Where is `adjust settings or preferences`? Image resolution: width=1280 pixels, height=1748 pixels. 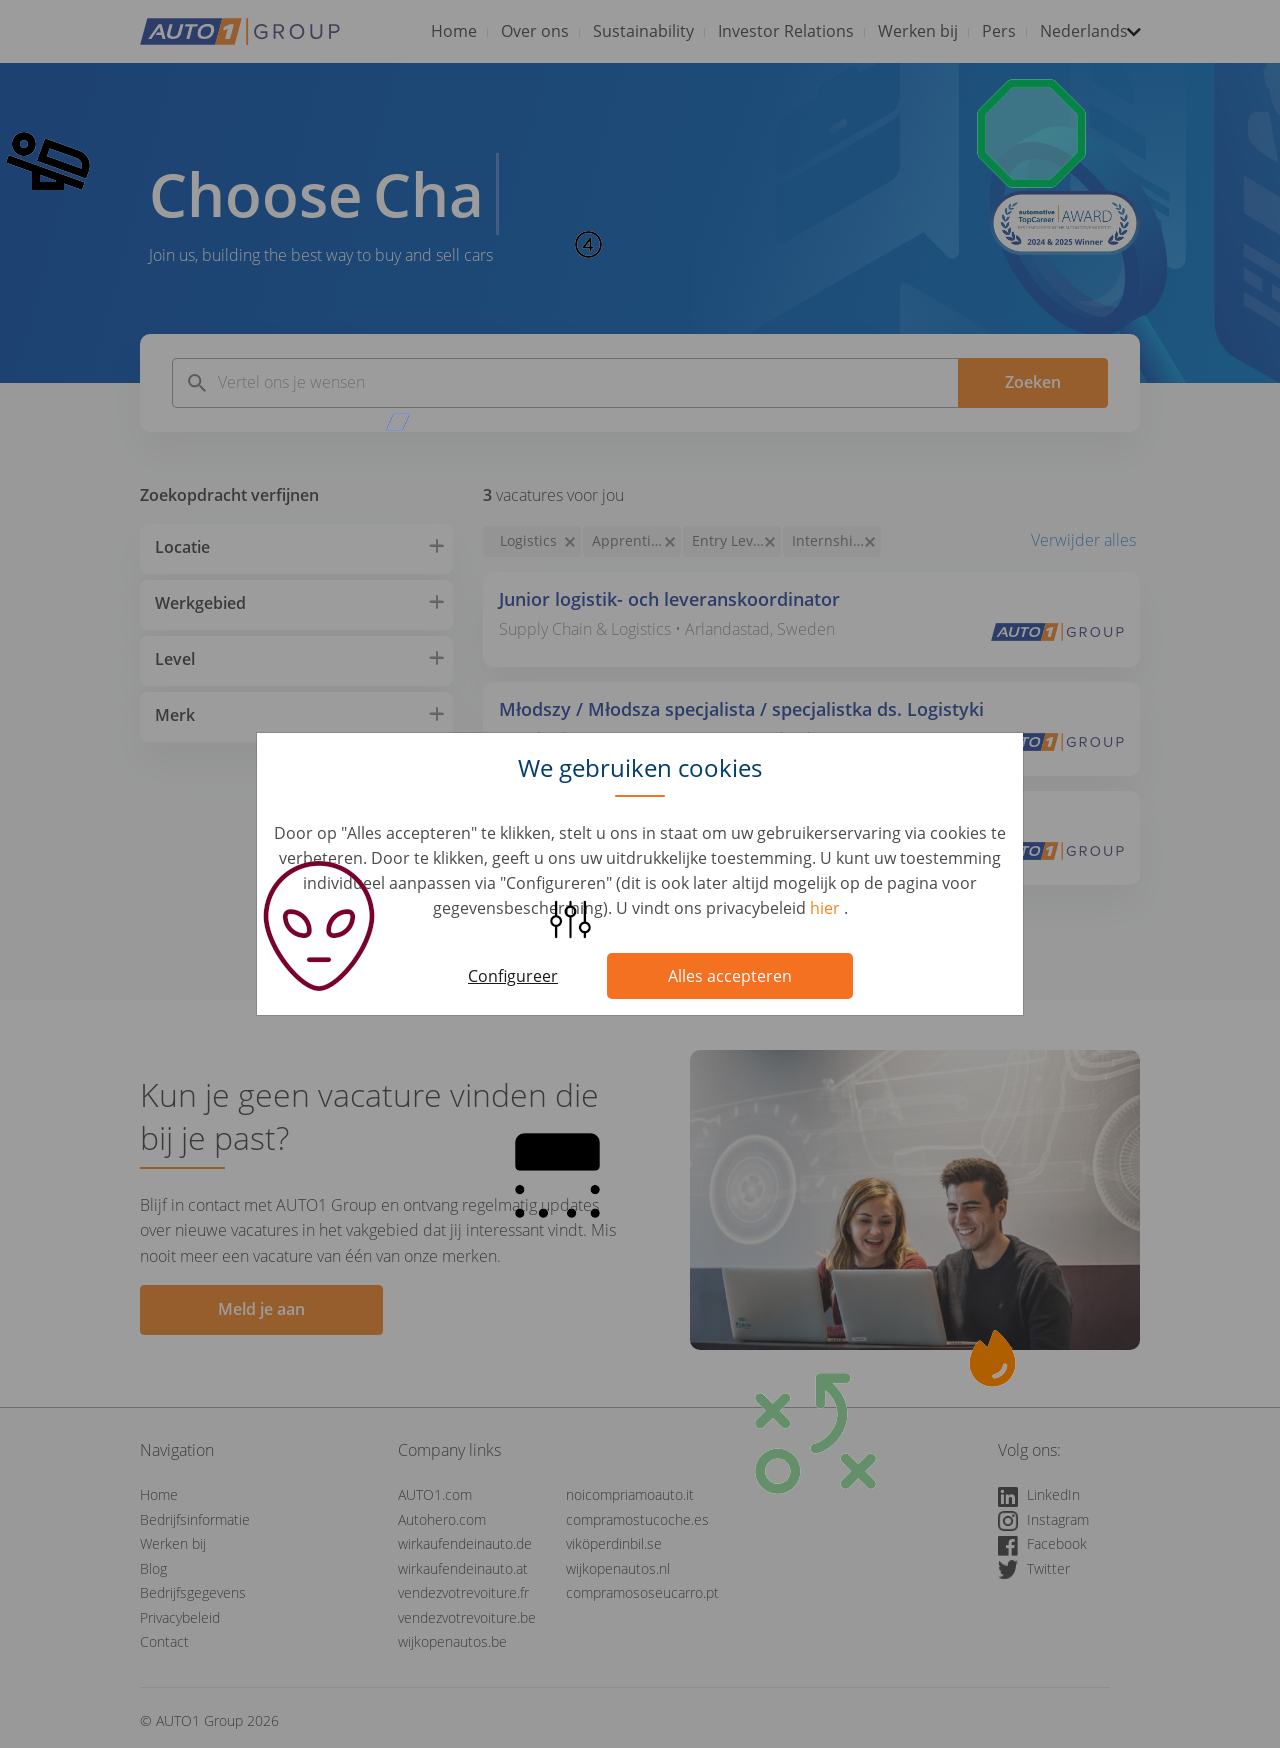 adjust settings or preferences is located at coordinates (570, 919).